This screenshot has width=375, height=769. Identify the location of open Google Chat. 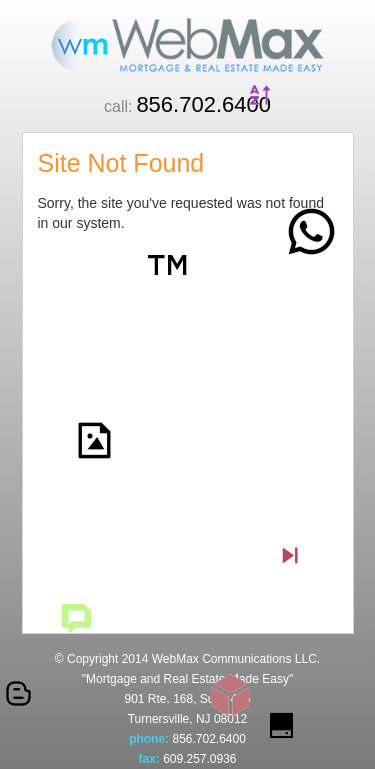
(76, 618).